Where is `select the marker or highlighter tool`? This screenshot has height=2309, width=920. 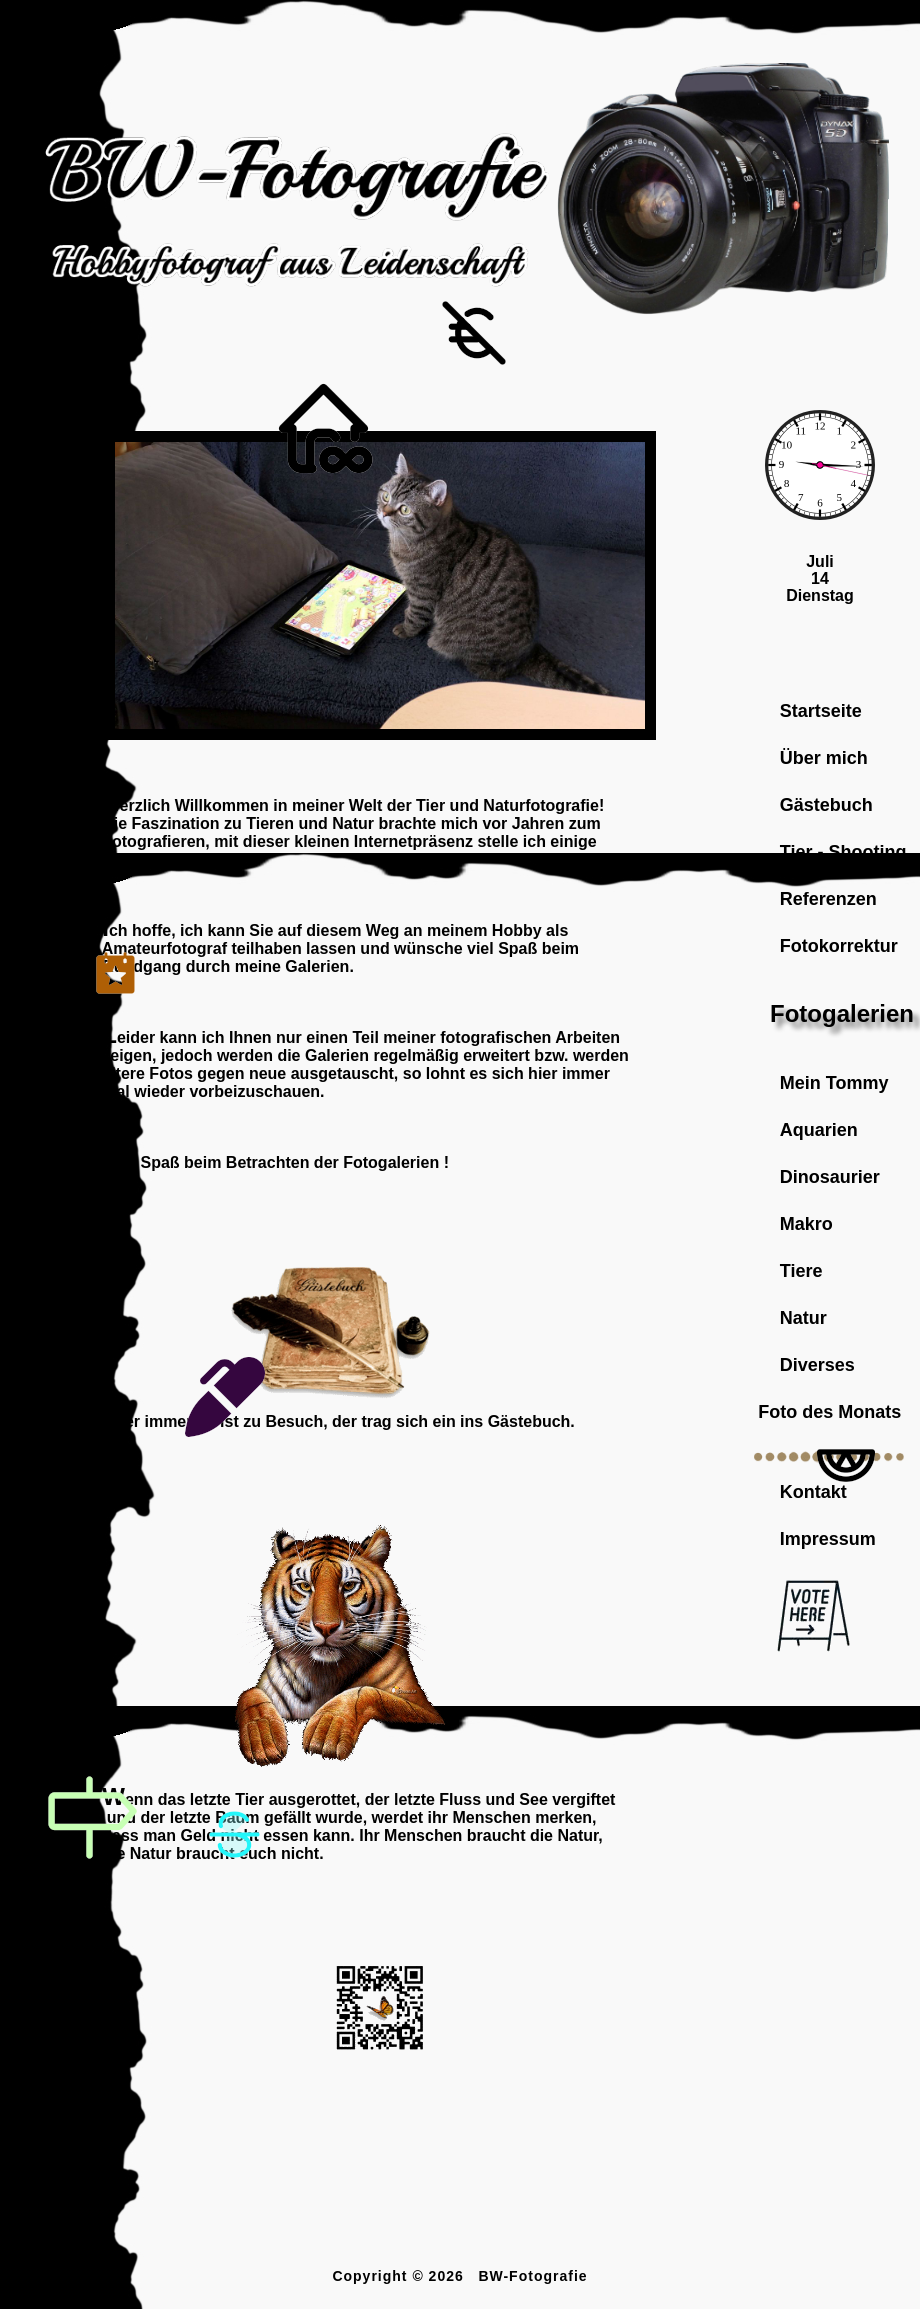 select the marker or highlighter tool is located at coordinates (225, 1397).